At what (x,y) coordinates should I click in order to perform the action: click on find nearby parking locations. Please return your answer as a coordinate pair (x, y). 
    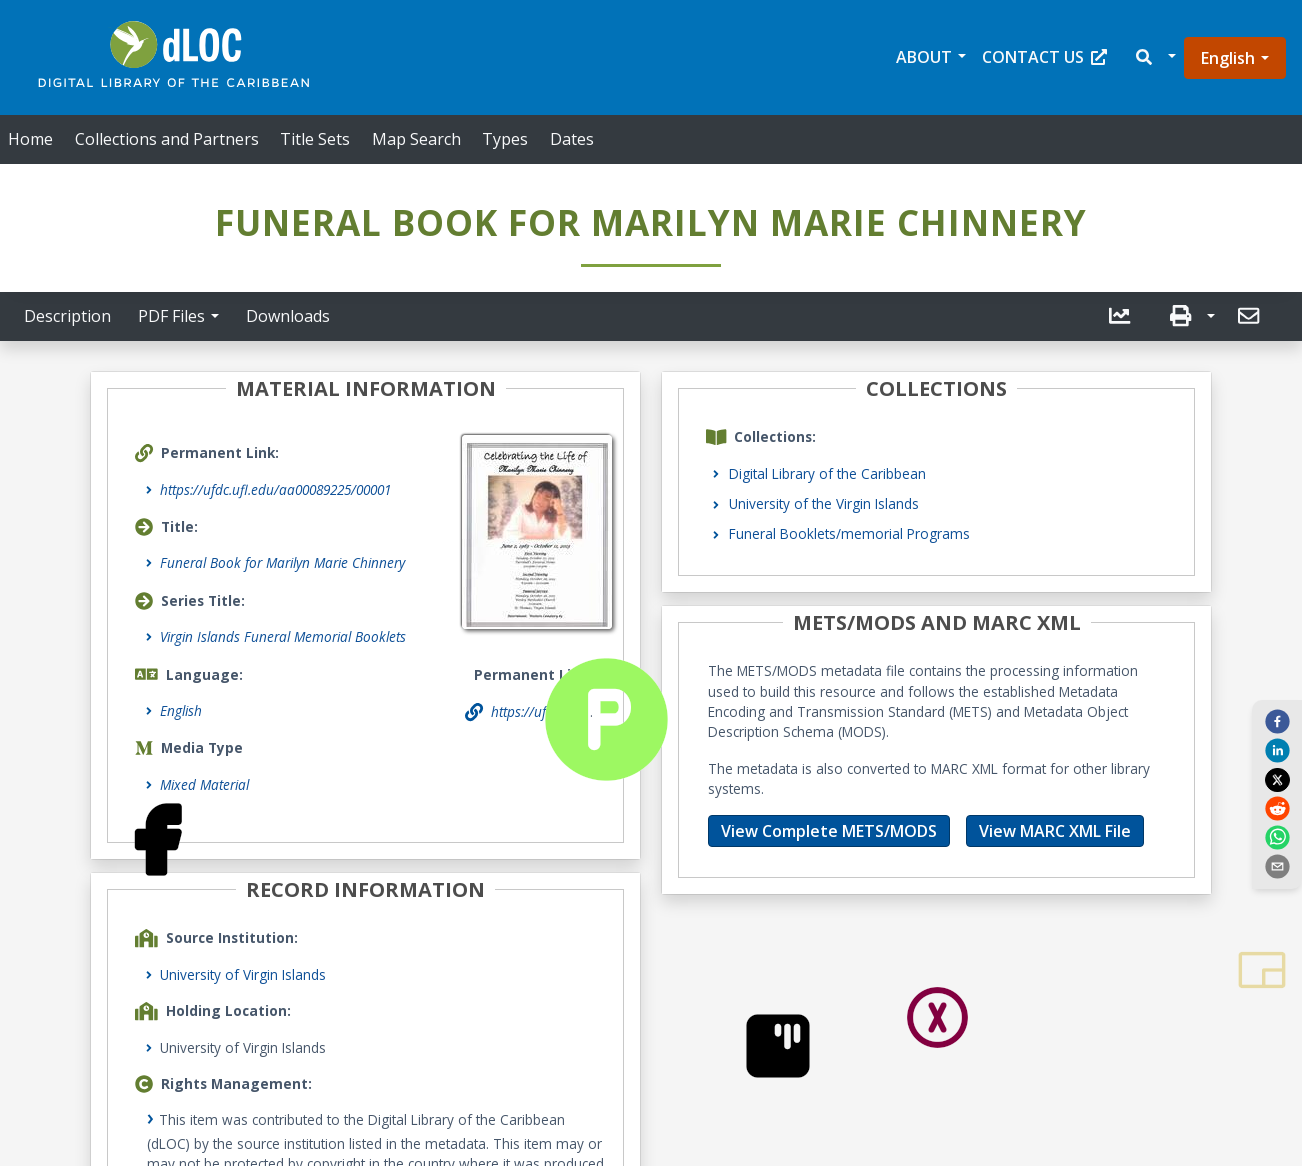
    Looking at the image, I should click on (606, 719).